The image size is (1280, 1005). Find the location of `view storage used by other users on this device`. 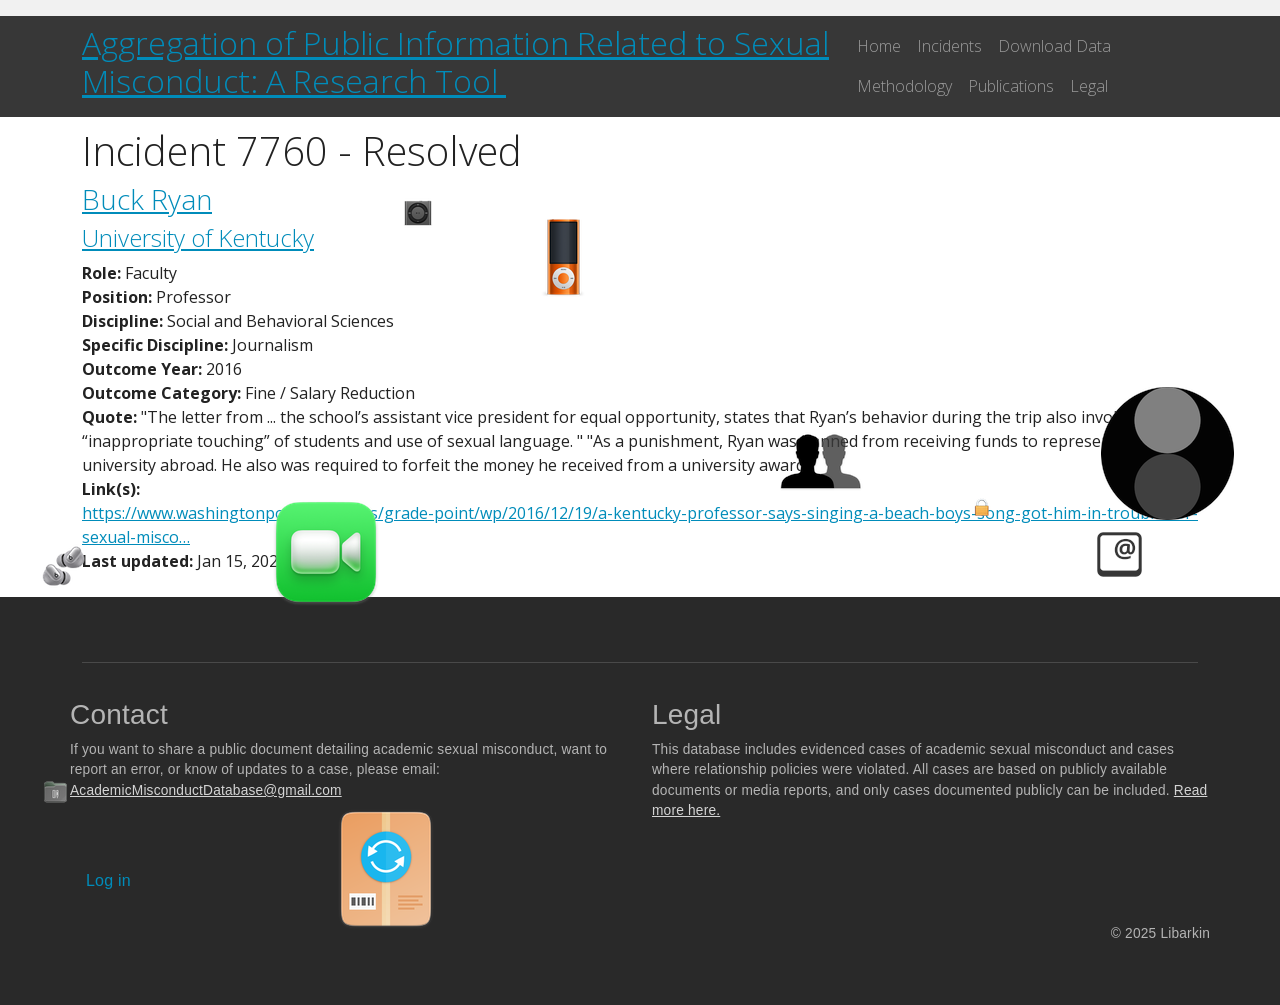

view storage used by other users on this device is located at coordinates (821, 454).